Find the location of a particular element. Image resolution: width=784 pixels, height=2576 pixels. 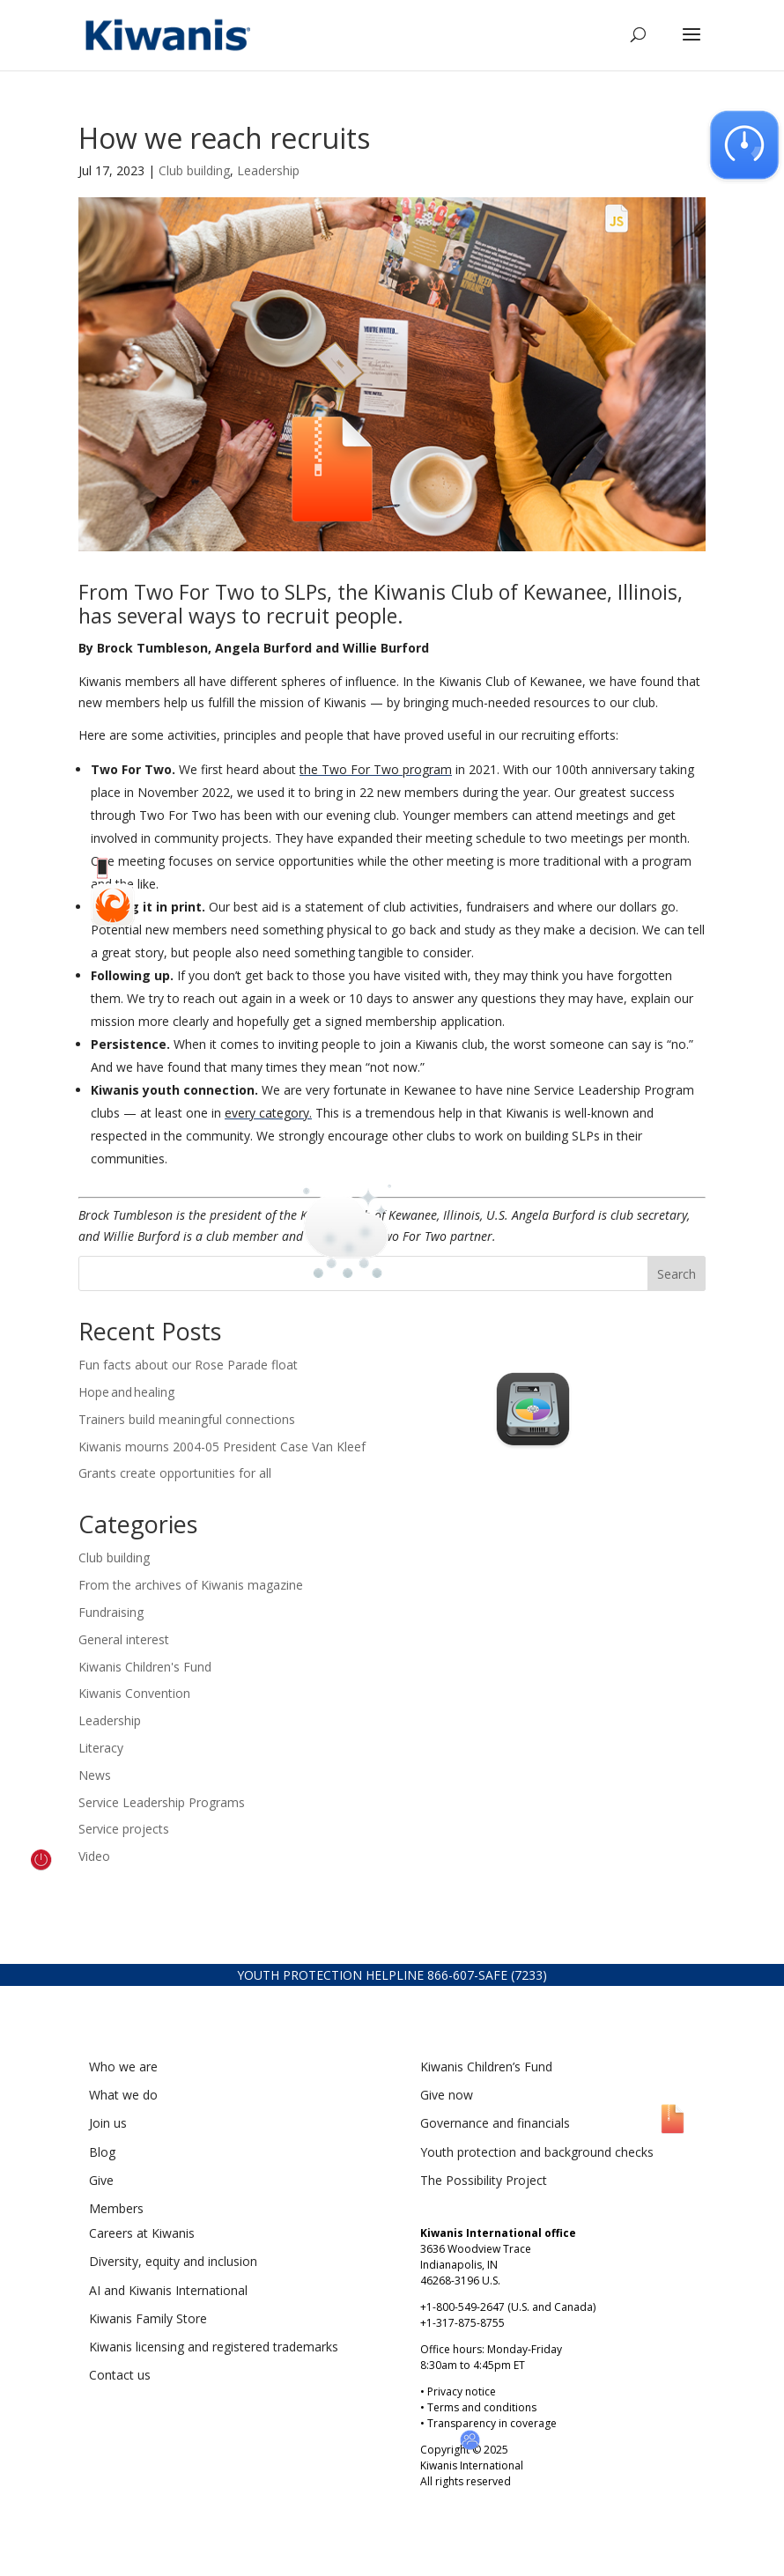

access user account settings is located at coordinates (470, 2439).